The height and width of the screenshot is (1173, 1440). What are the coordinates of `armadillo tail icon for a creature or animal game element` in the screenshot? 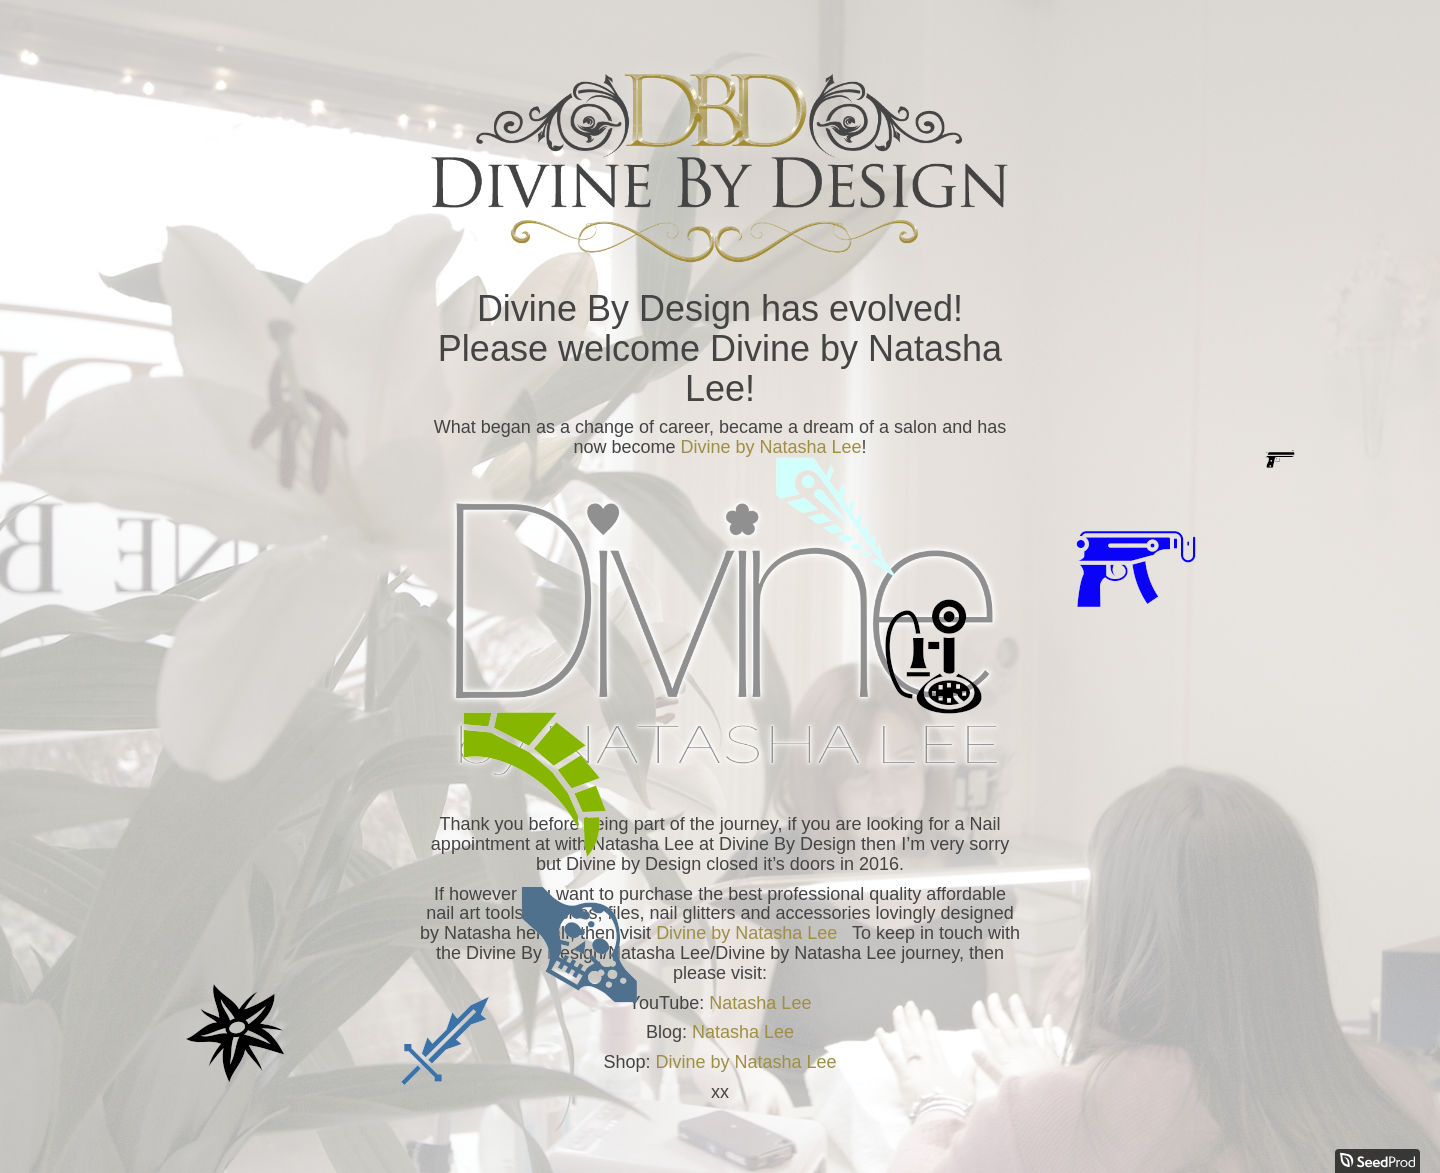 It's located at (536, 783).